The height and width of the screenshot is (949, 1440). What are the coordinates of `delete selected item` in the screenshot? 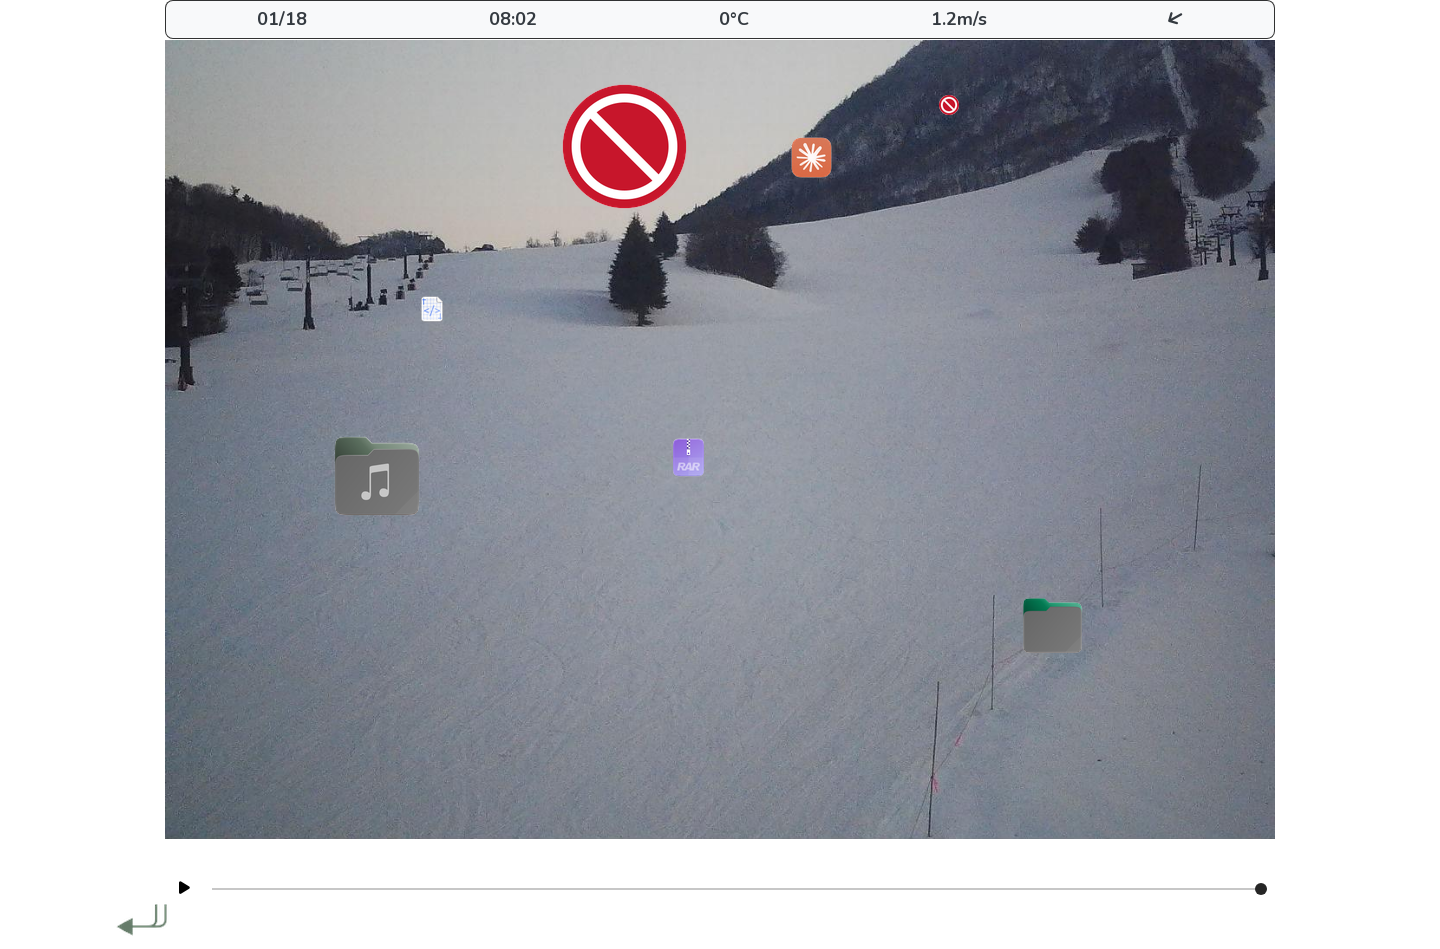 It's located at (949, 105).